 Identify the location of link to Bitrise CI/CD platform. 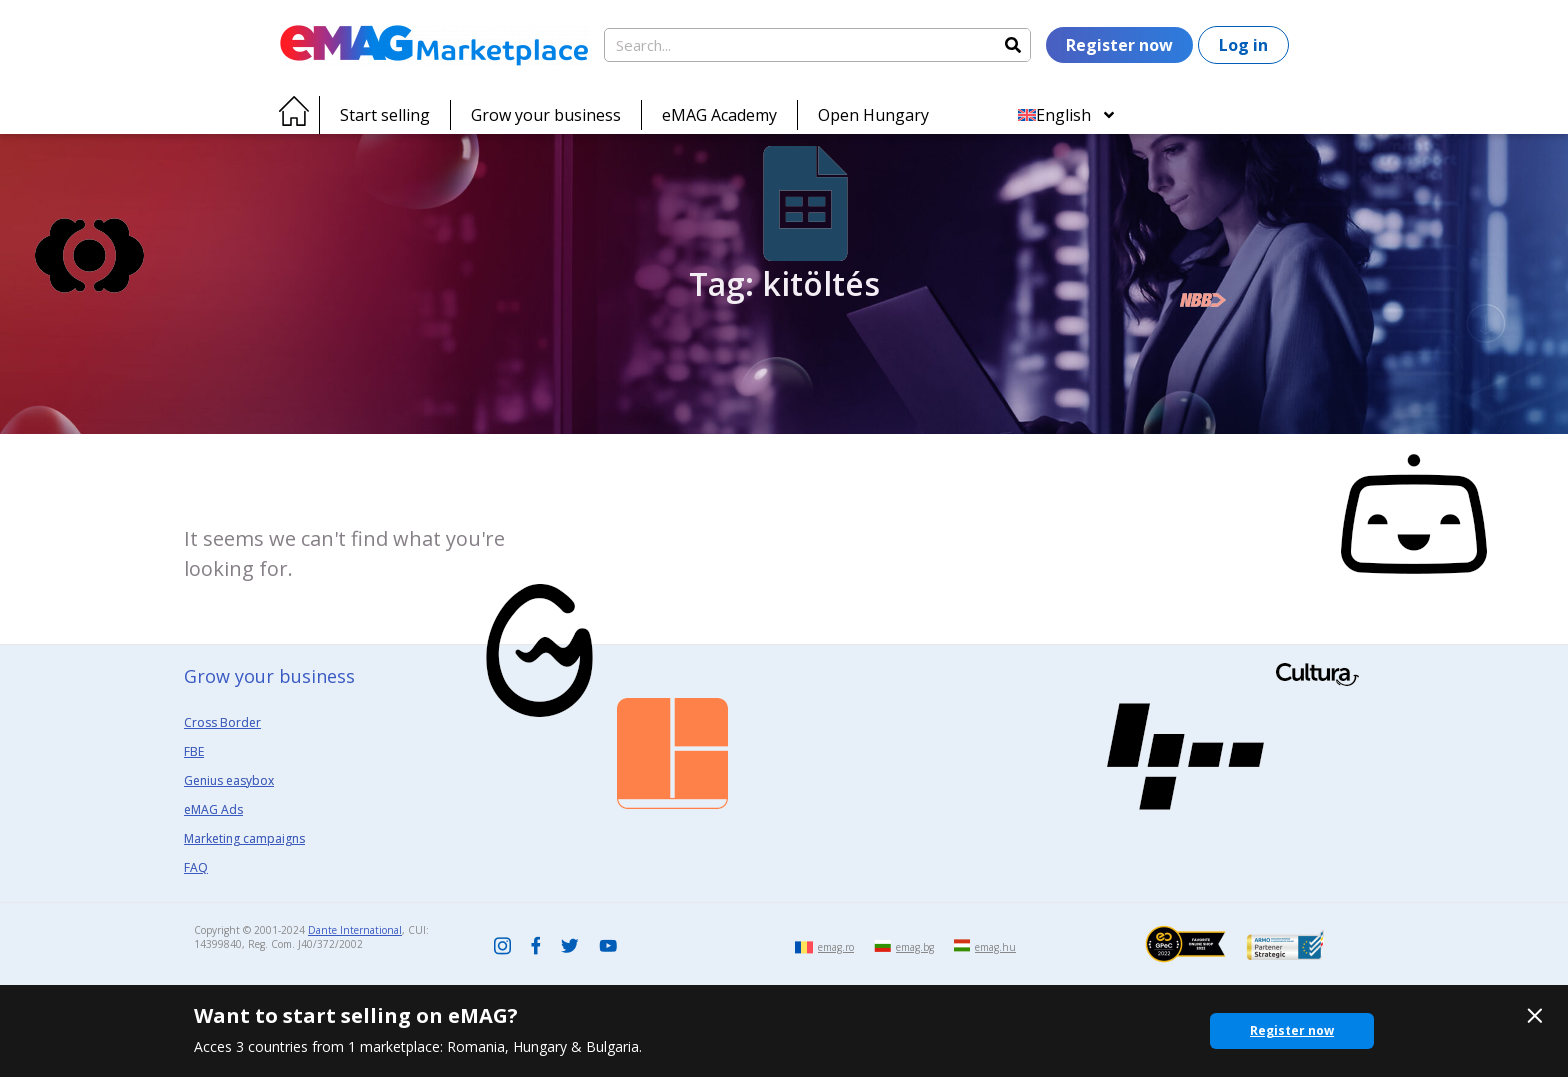
(1414, 514).